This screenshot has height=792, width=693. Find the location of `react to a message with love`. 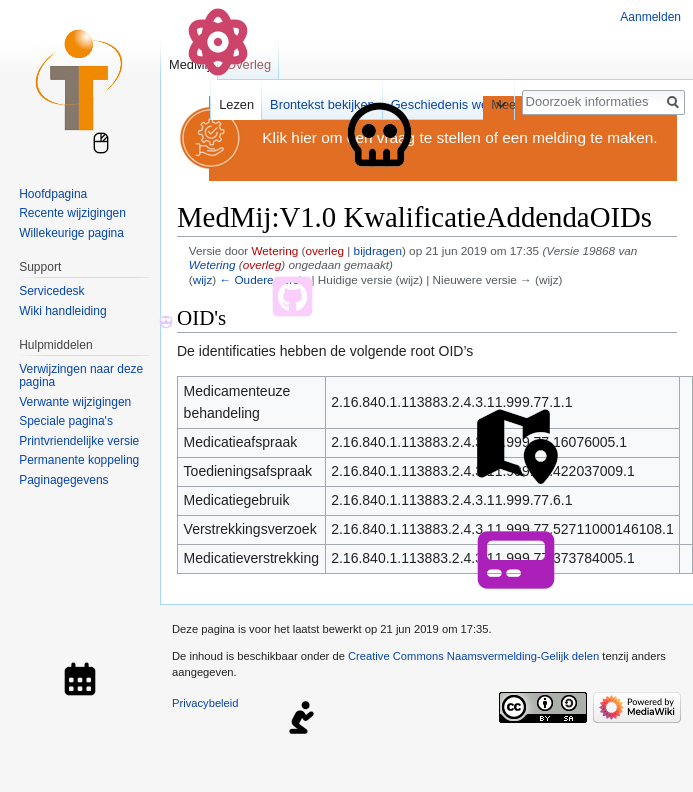

react to a message with love is located at coordinates (166, 322).